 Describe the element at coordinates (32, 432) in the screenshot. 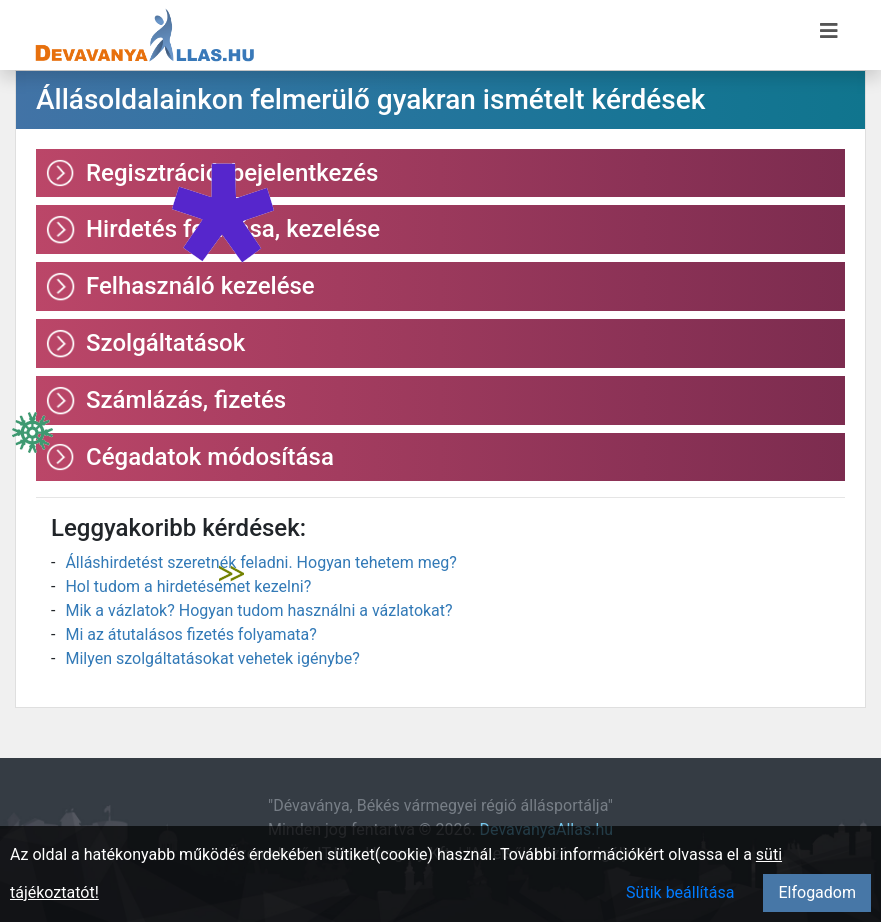

I see `knex.js database query builder` at that location.